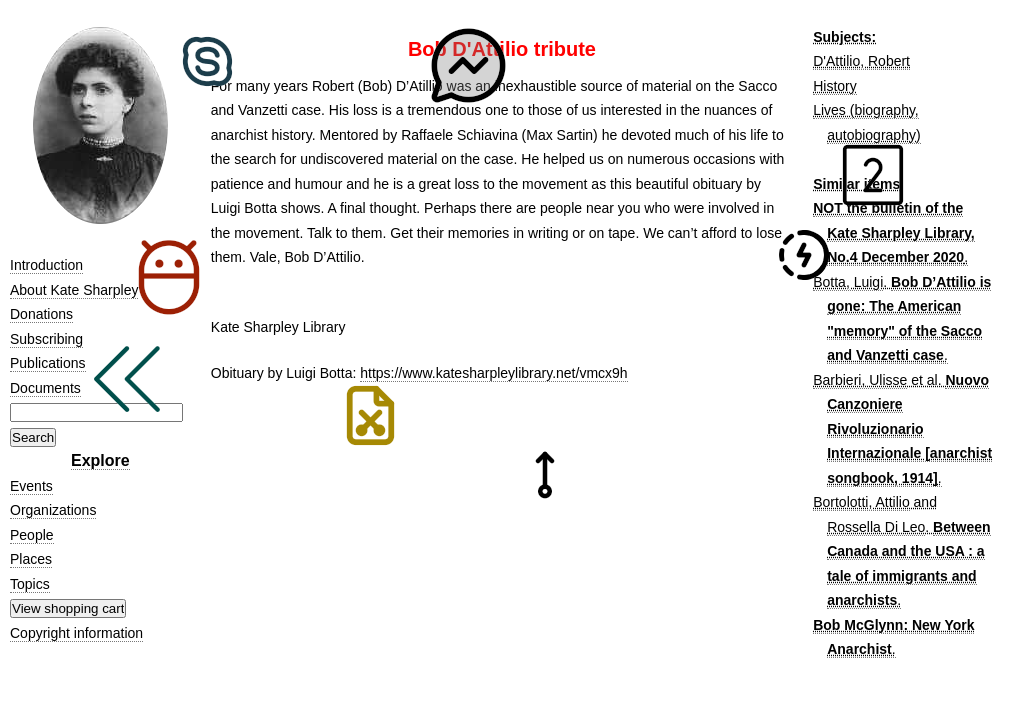 The height and width of the screenshot is (720, 1024). I want to click on cut or remove a file, so click(370, 415).